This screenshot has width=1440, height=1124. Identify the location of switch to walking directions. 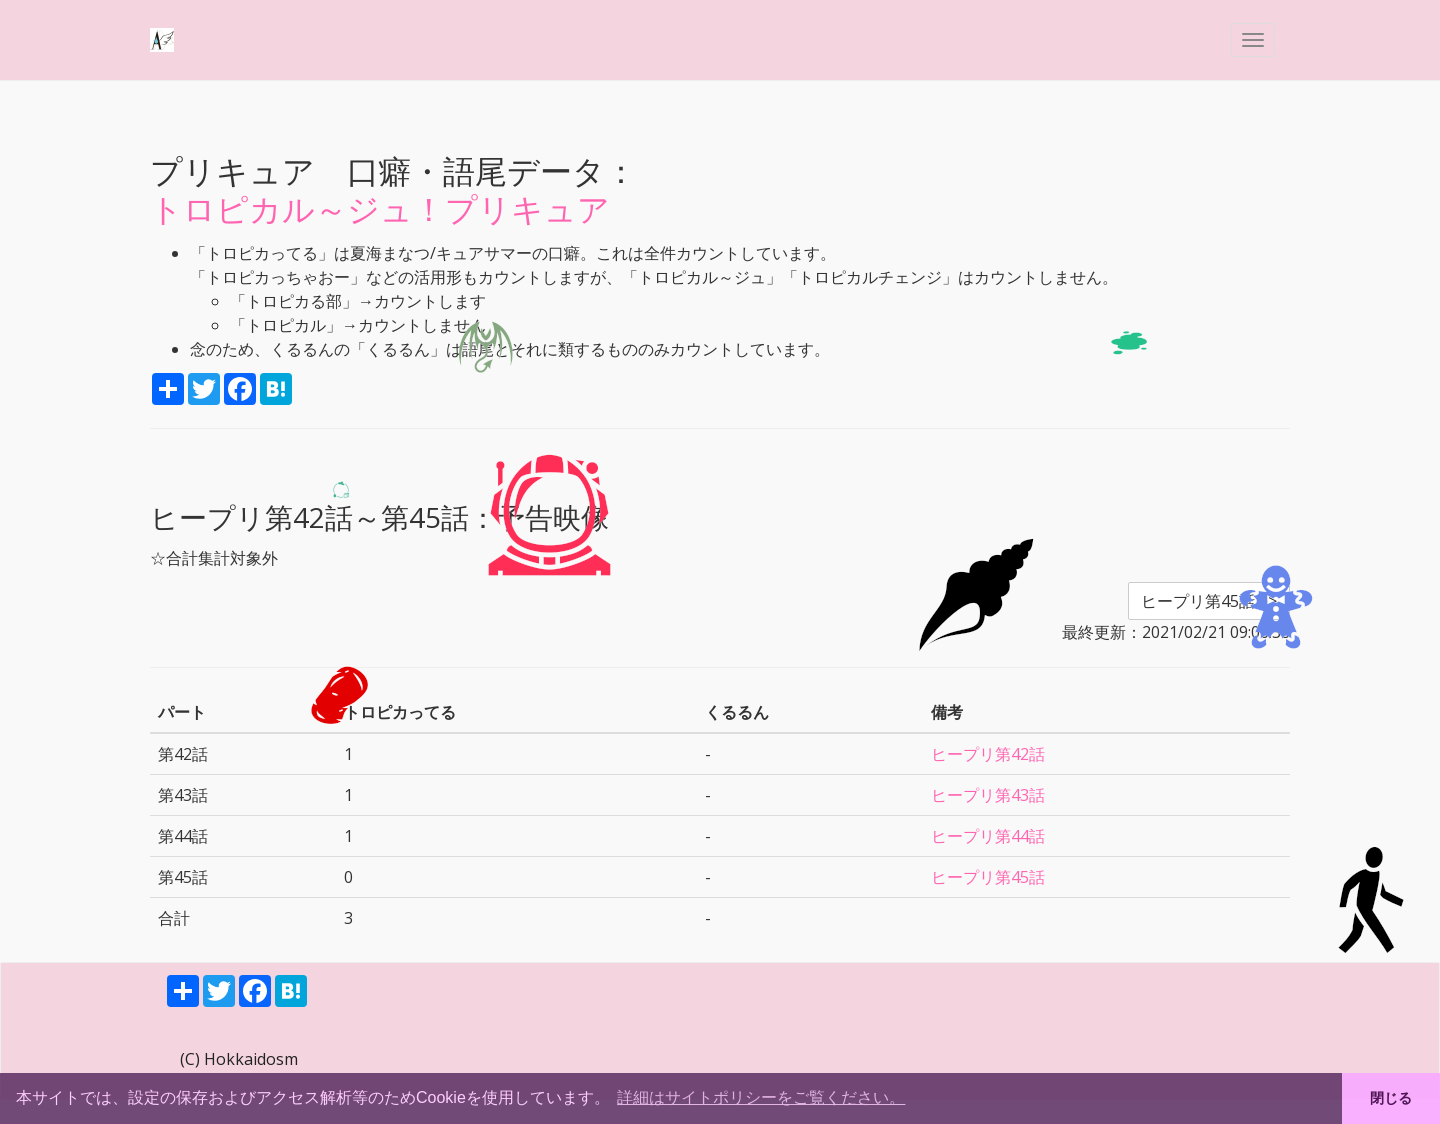
(1371, 900).